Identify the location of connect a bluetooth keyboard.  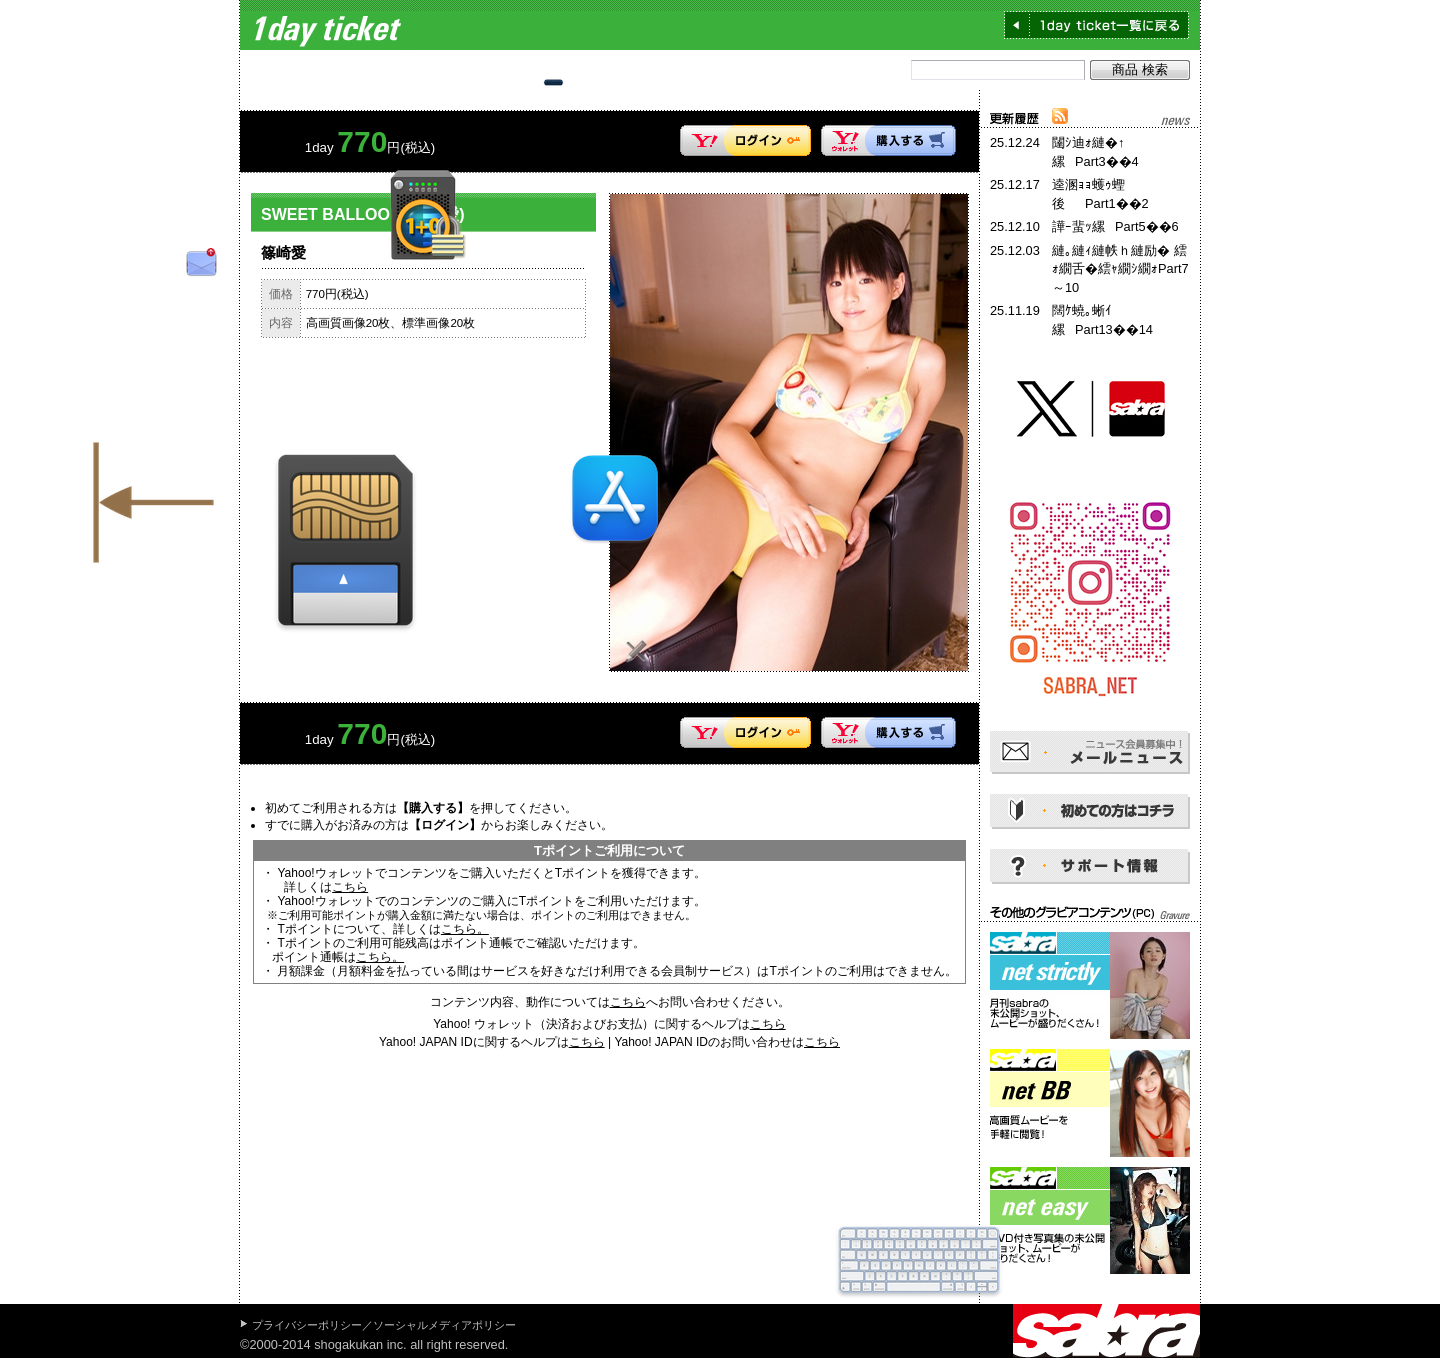
(919, 1260).